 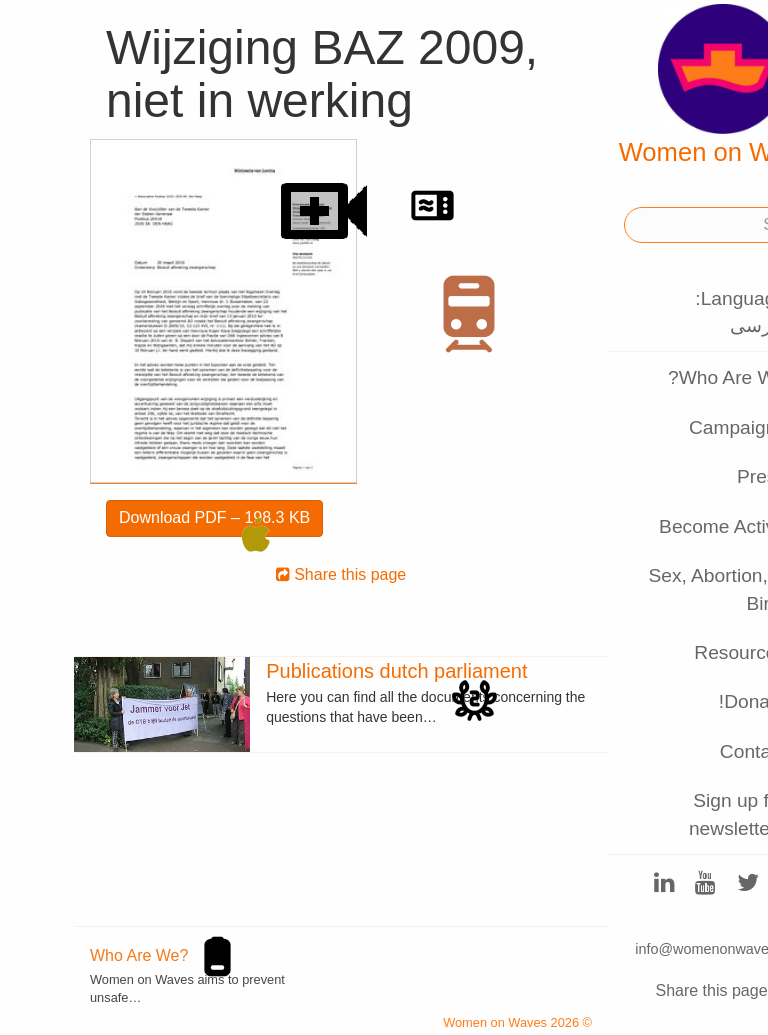 I want to click on indicates low battery level, so click(x=217, y=956).